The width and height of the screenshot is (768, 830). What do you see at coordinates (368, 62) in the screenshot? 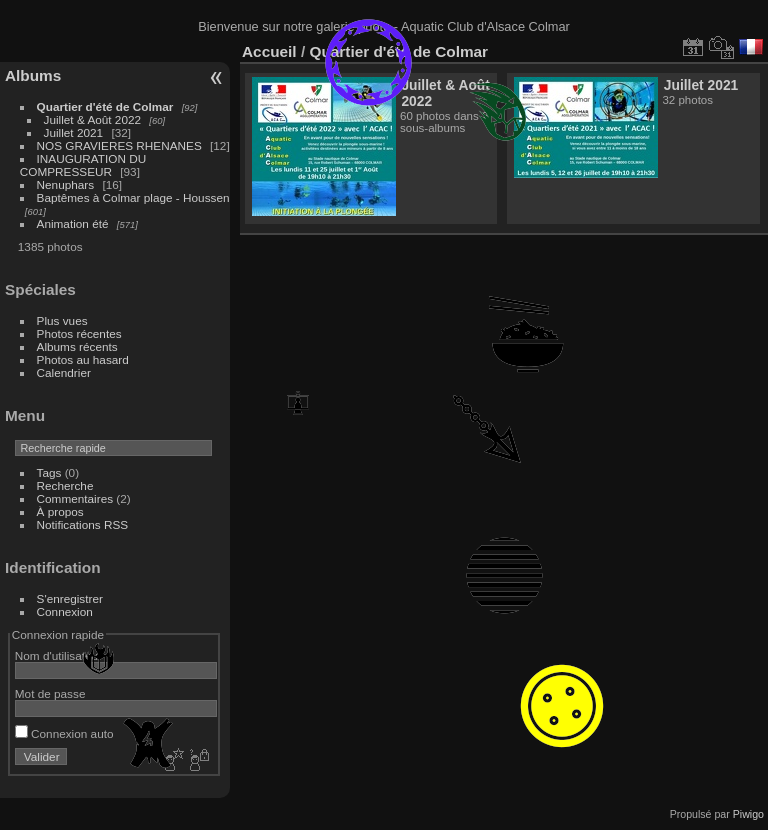
I see `select chakram as your weapon` at bounding box center [368, 62].